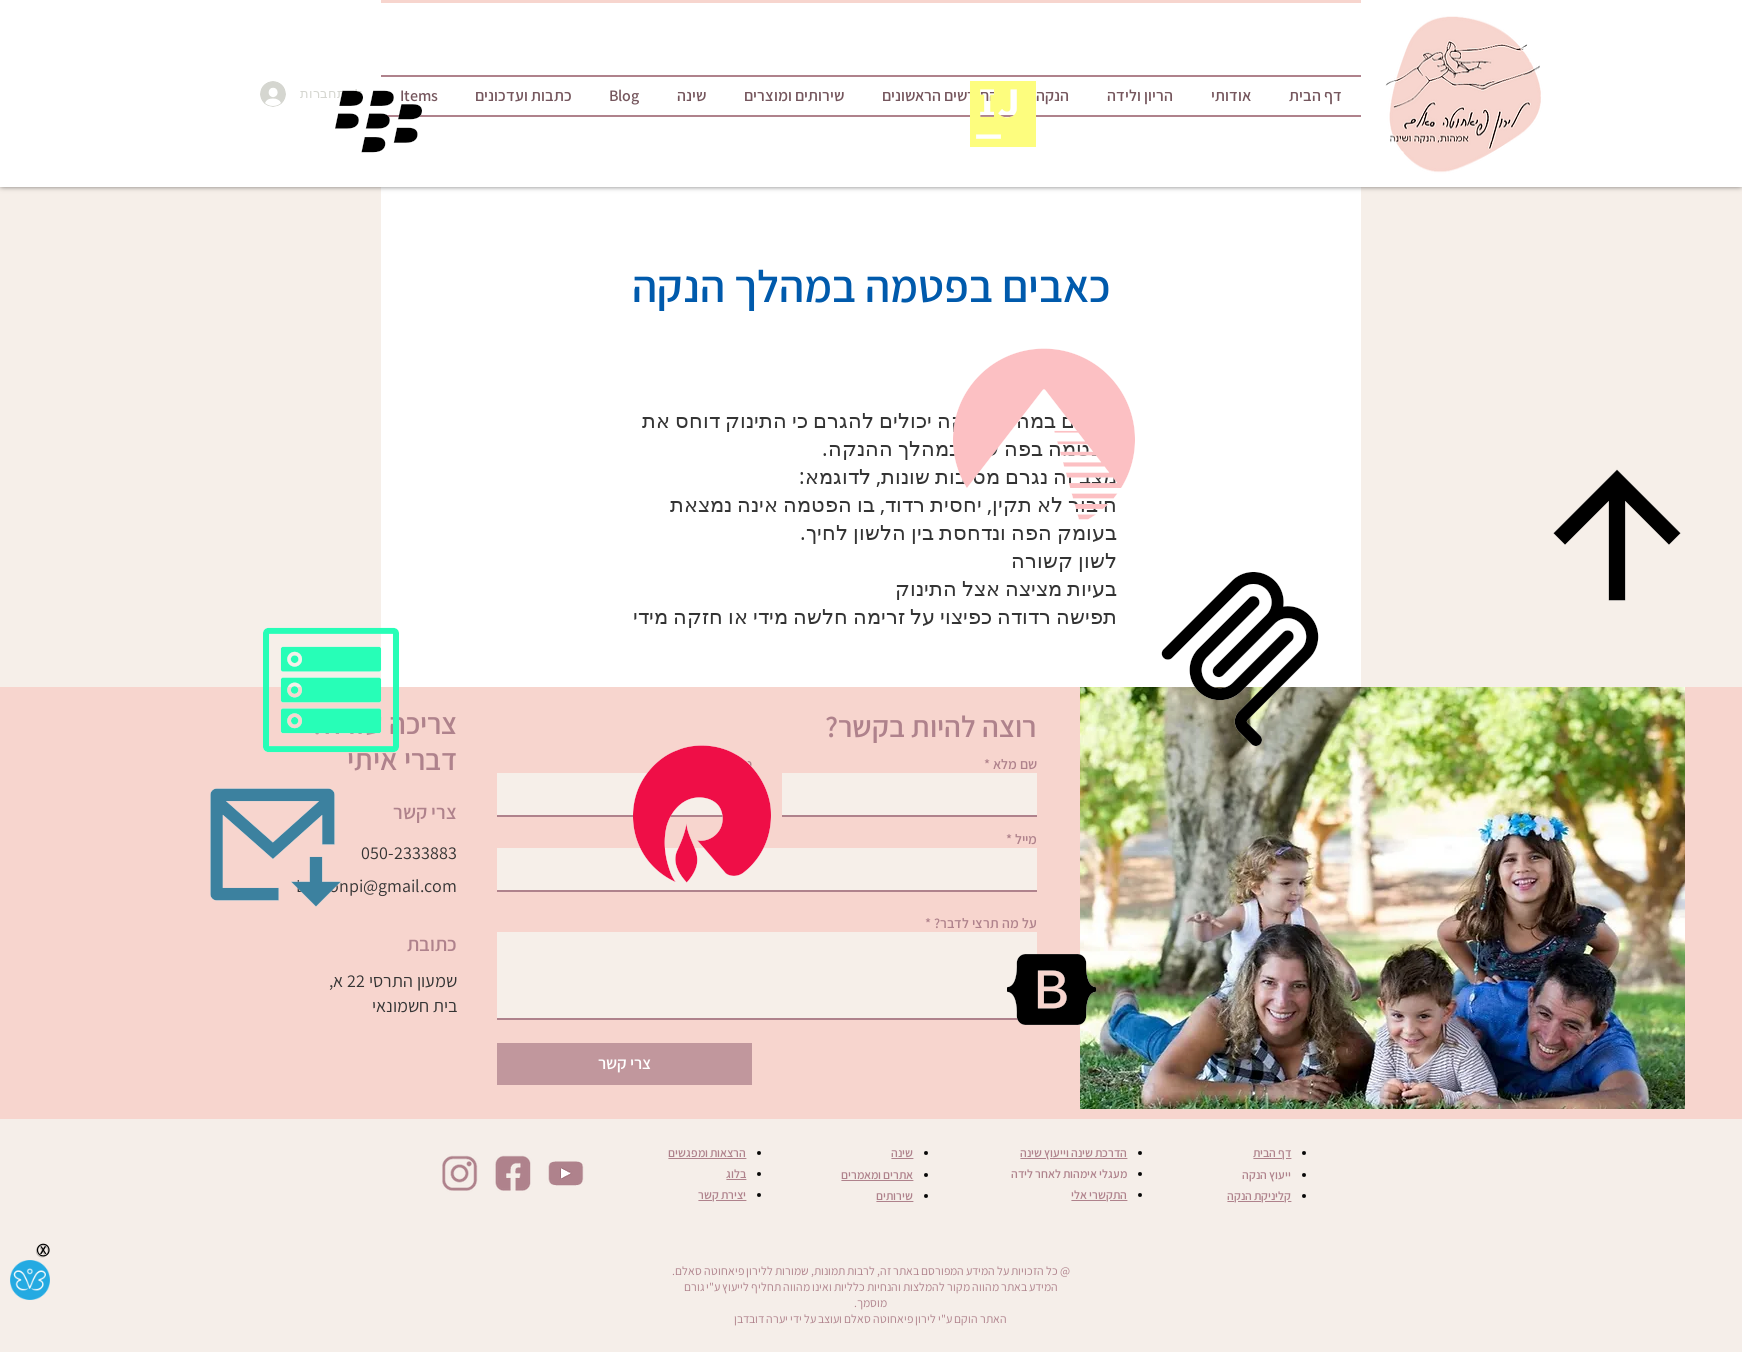  I want to click on link to Codeberg repository, so click(1044, 434).